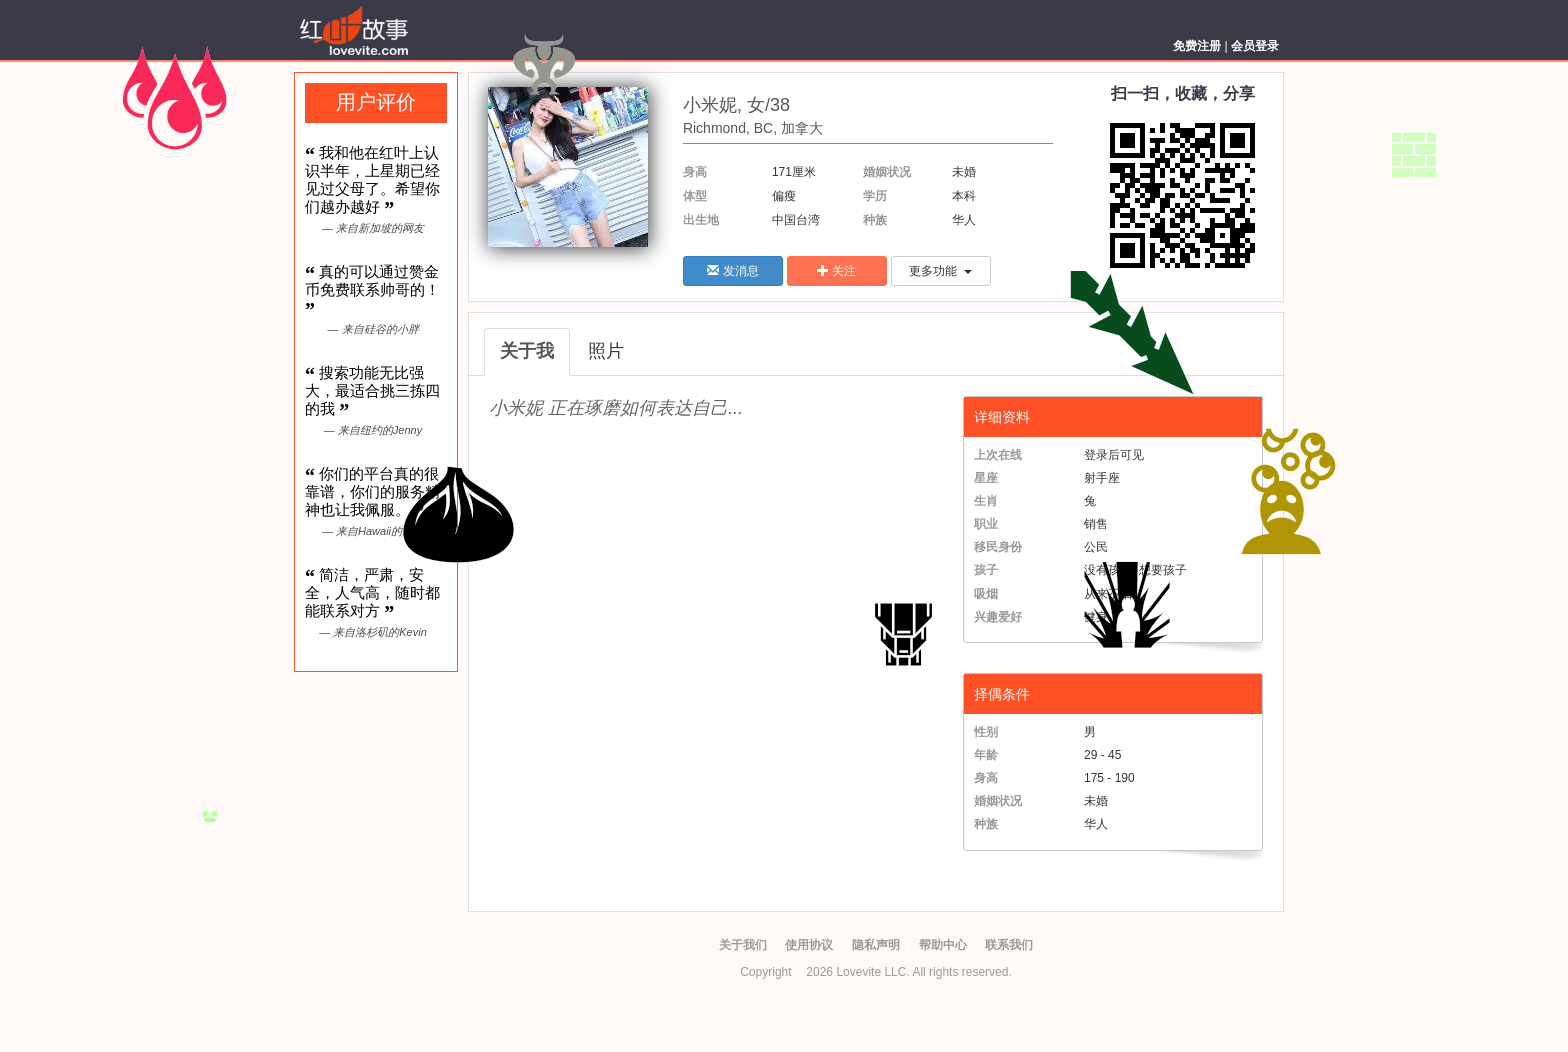 Image resolution: width=1568 pixels, height=1052 pixels. I want to click on equip metal scale armor, so click(903, 634).